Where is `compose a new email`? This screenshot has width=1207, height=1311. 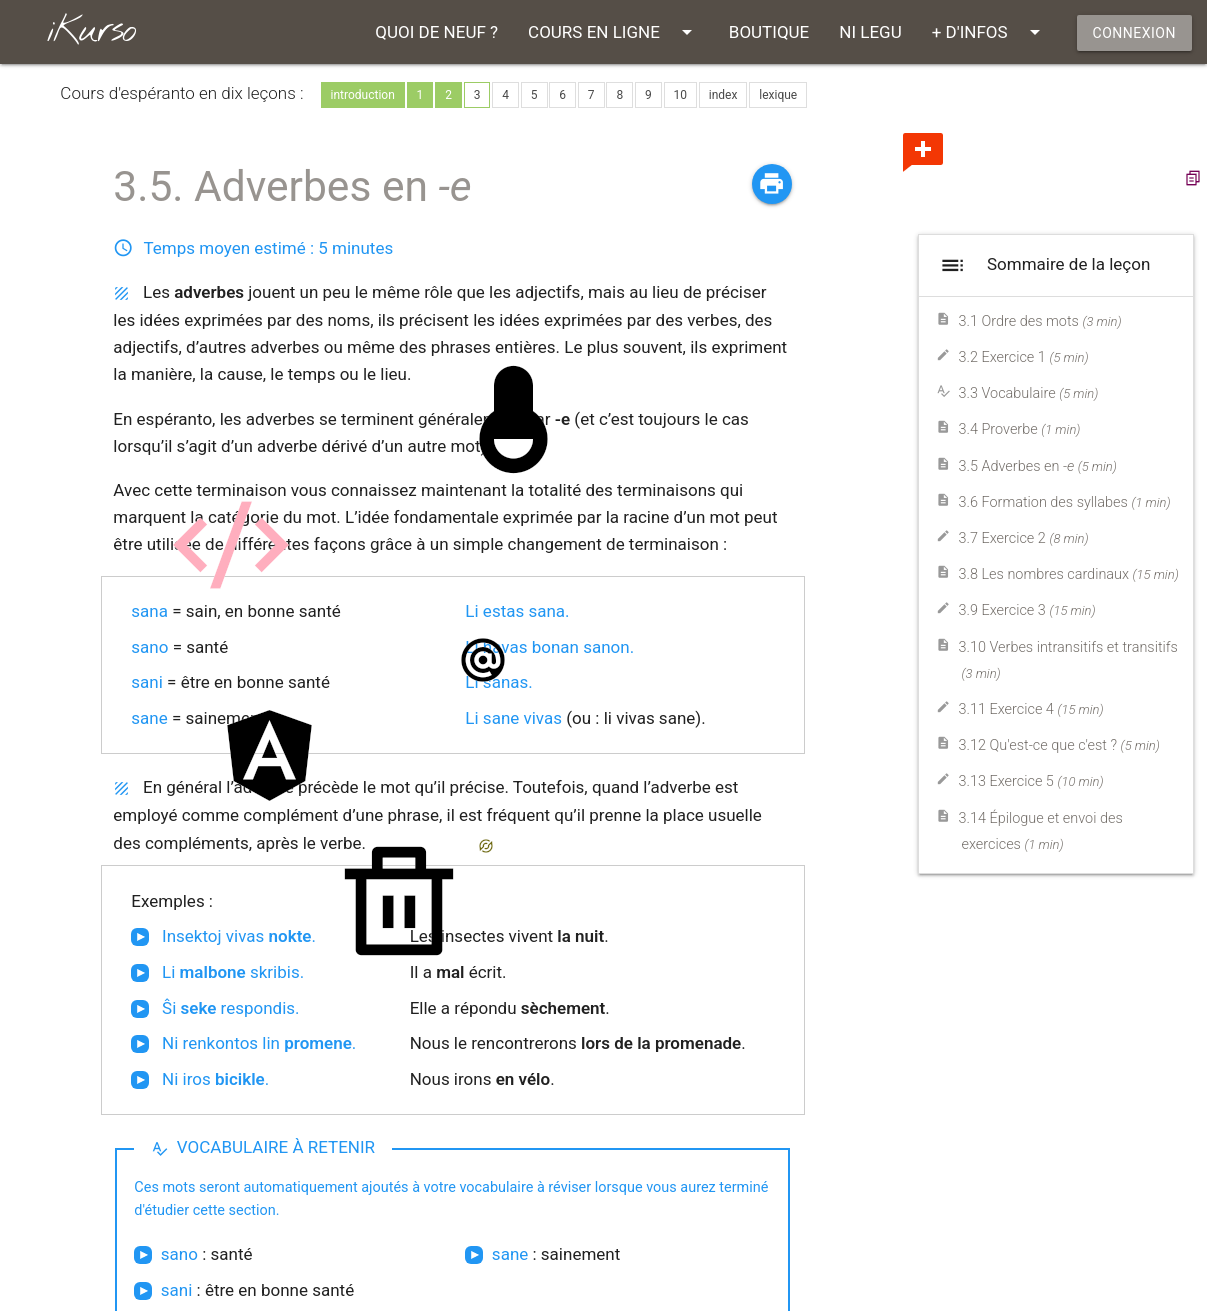
compose a new email is located at coordinates (483, 660).